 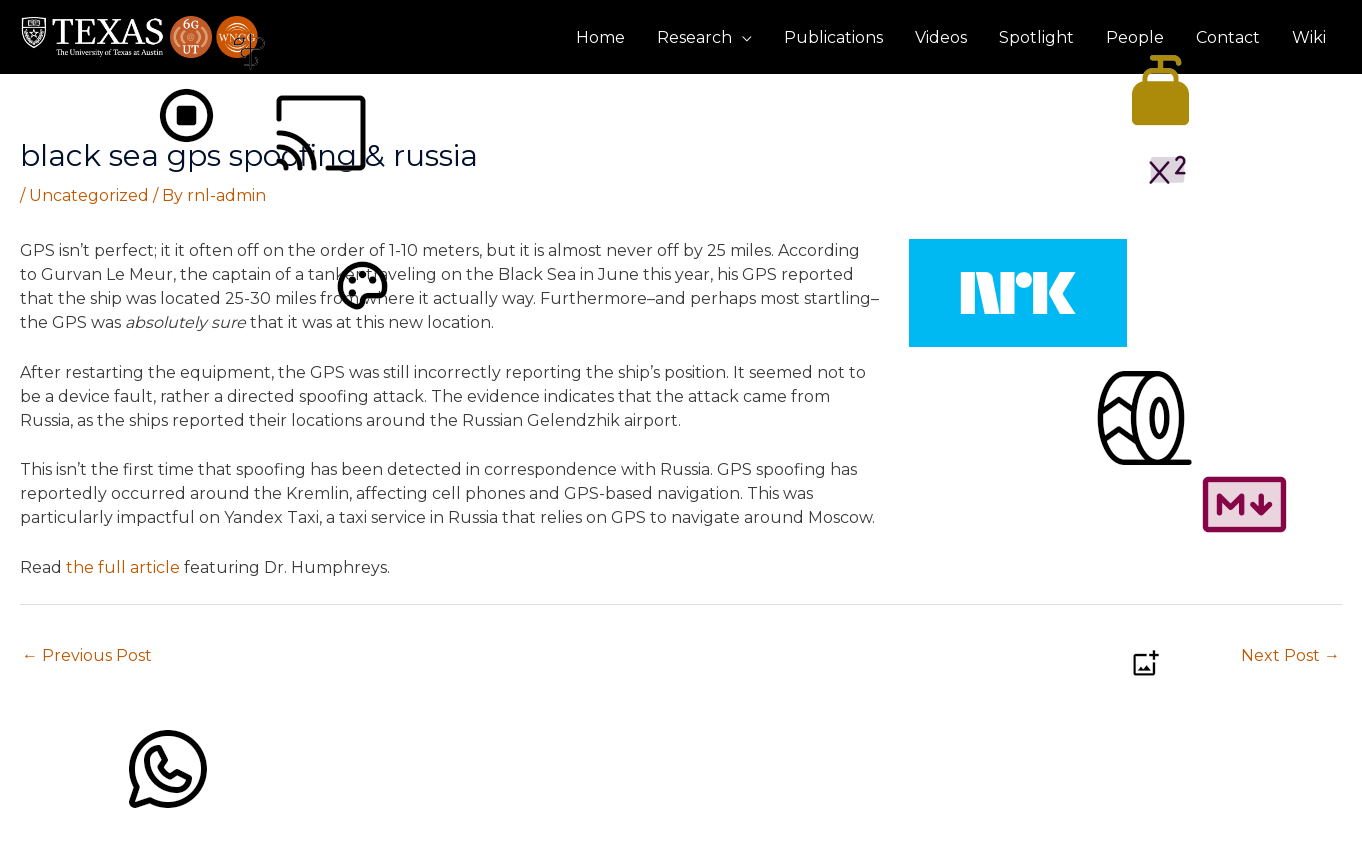 I want to click on cast your screen to another device, so click(x=321, y=133).